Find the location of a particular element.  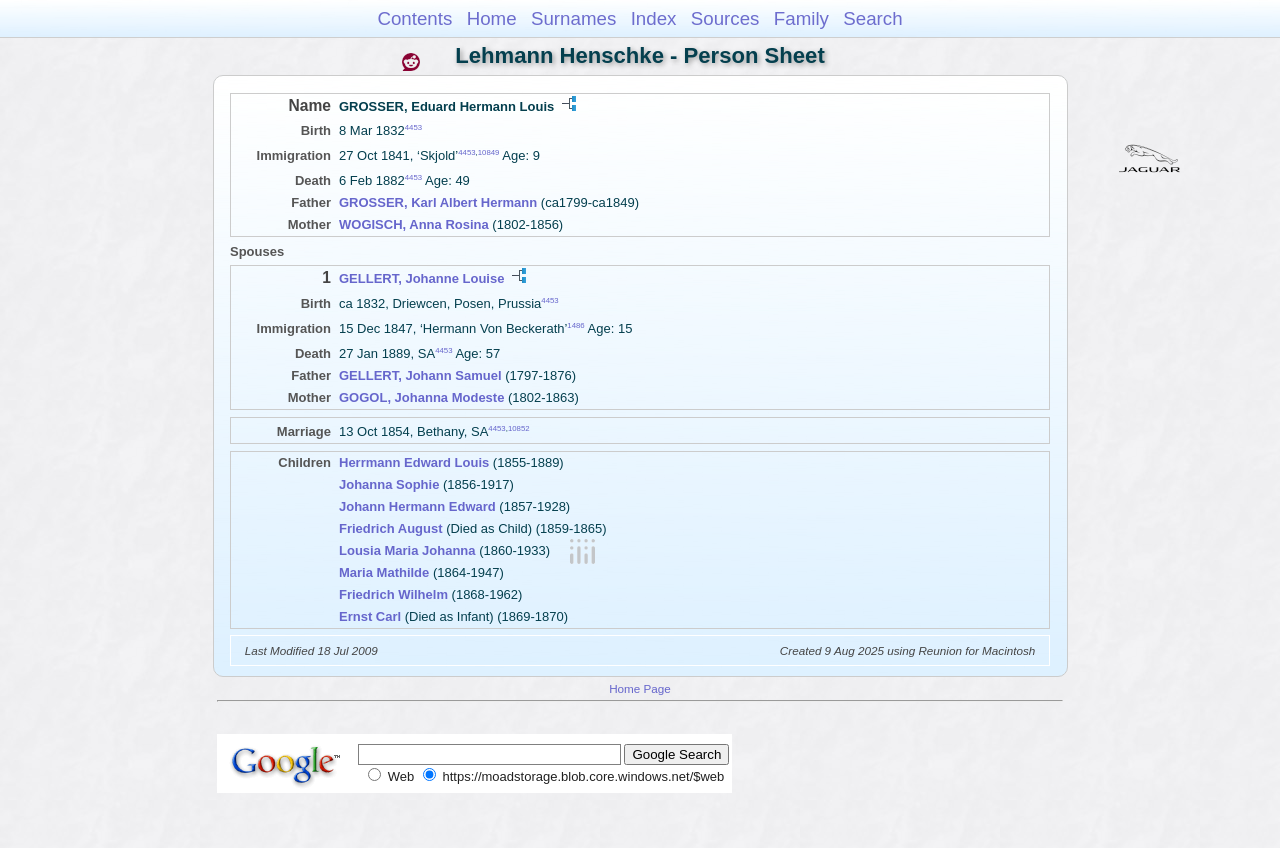

open the Reddit app is located at coordinates (411, 62).